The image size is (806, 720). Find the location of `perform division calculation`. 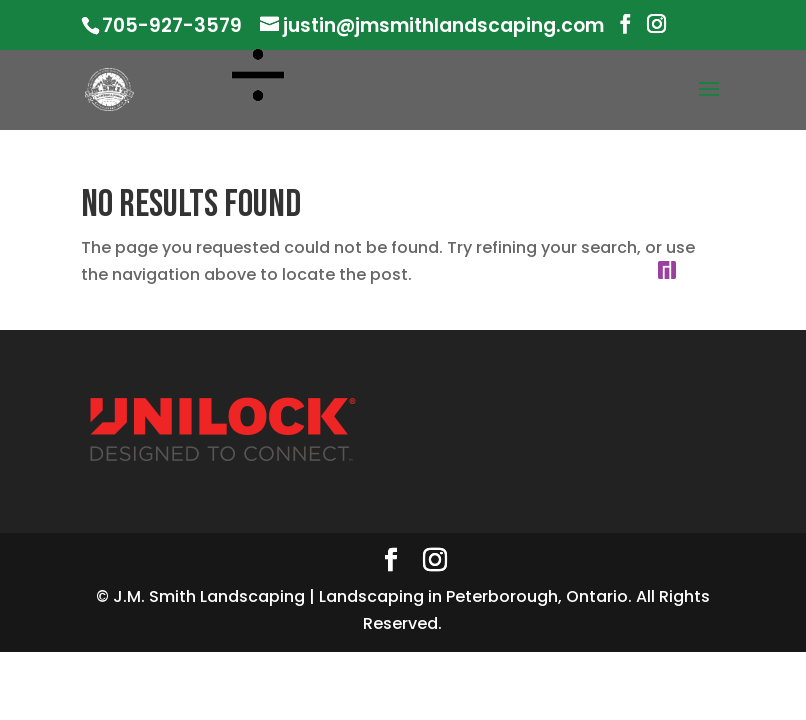

perform division calculation is located at coordinates (258, 75).